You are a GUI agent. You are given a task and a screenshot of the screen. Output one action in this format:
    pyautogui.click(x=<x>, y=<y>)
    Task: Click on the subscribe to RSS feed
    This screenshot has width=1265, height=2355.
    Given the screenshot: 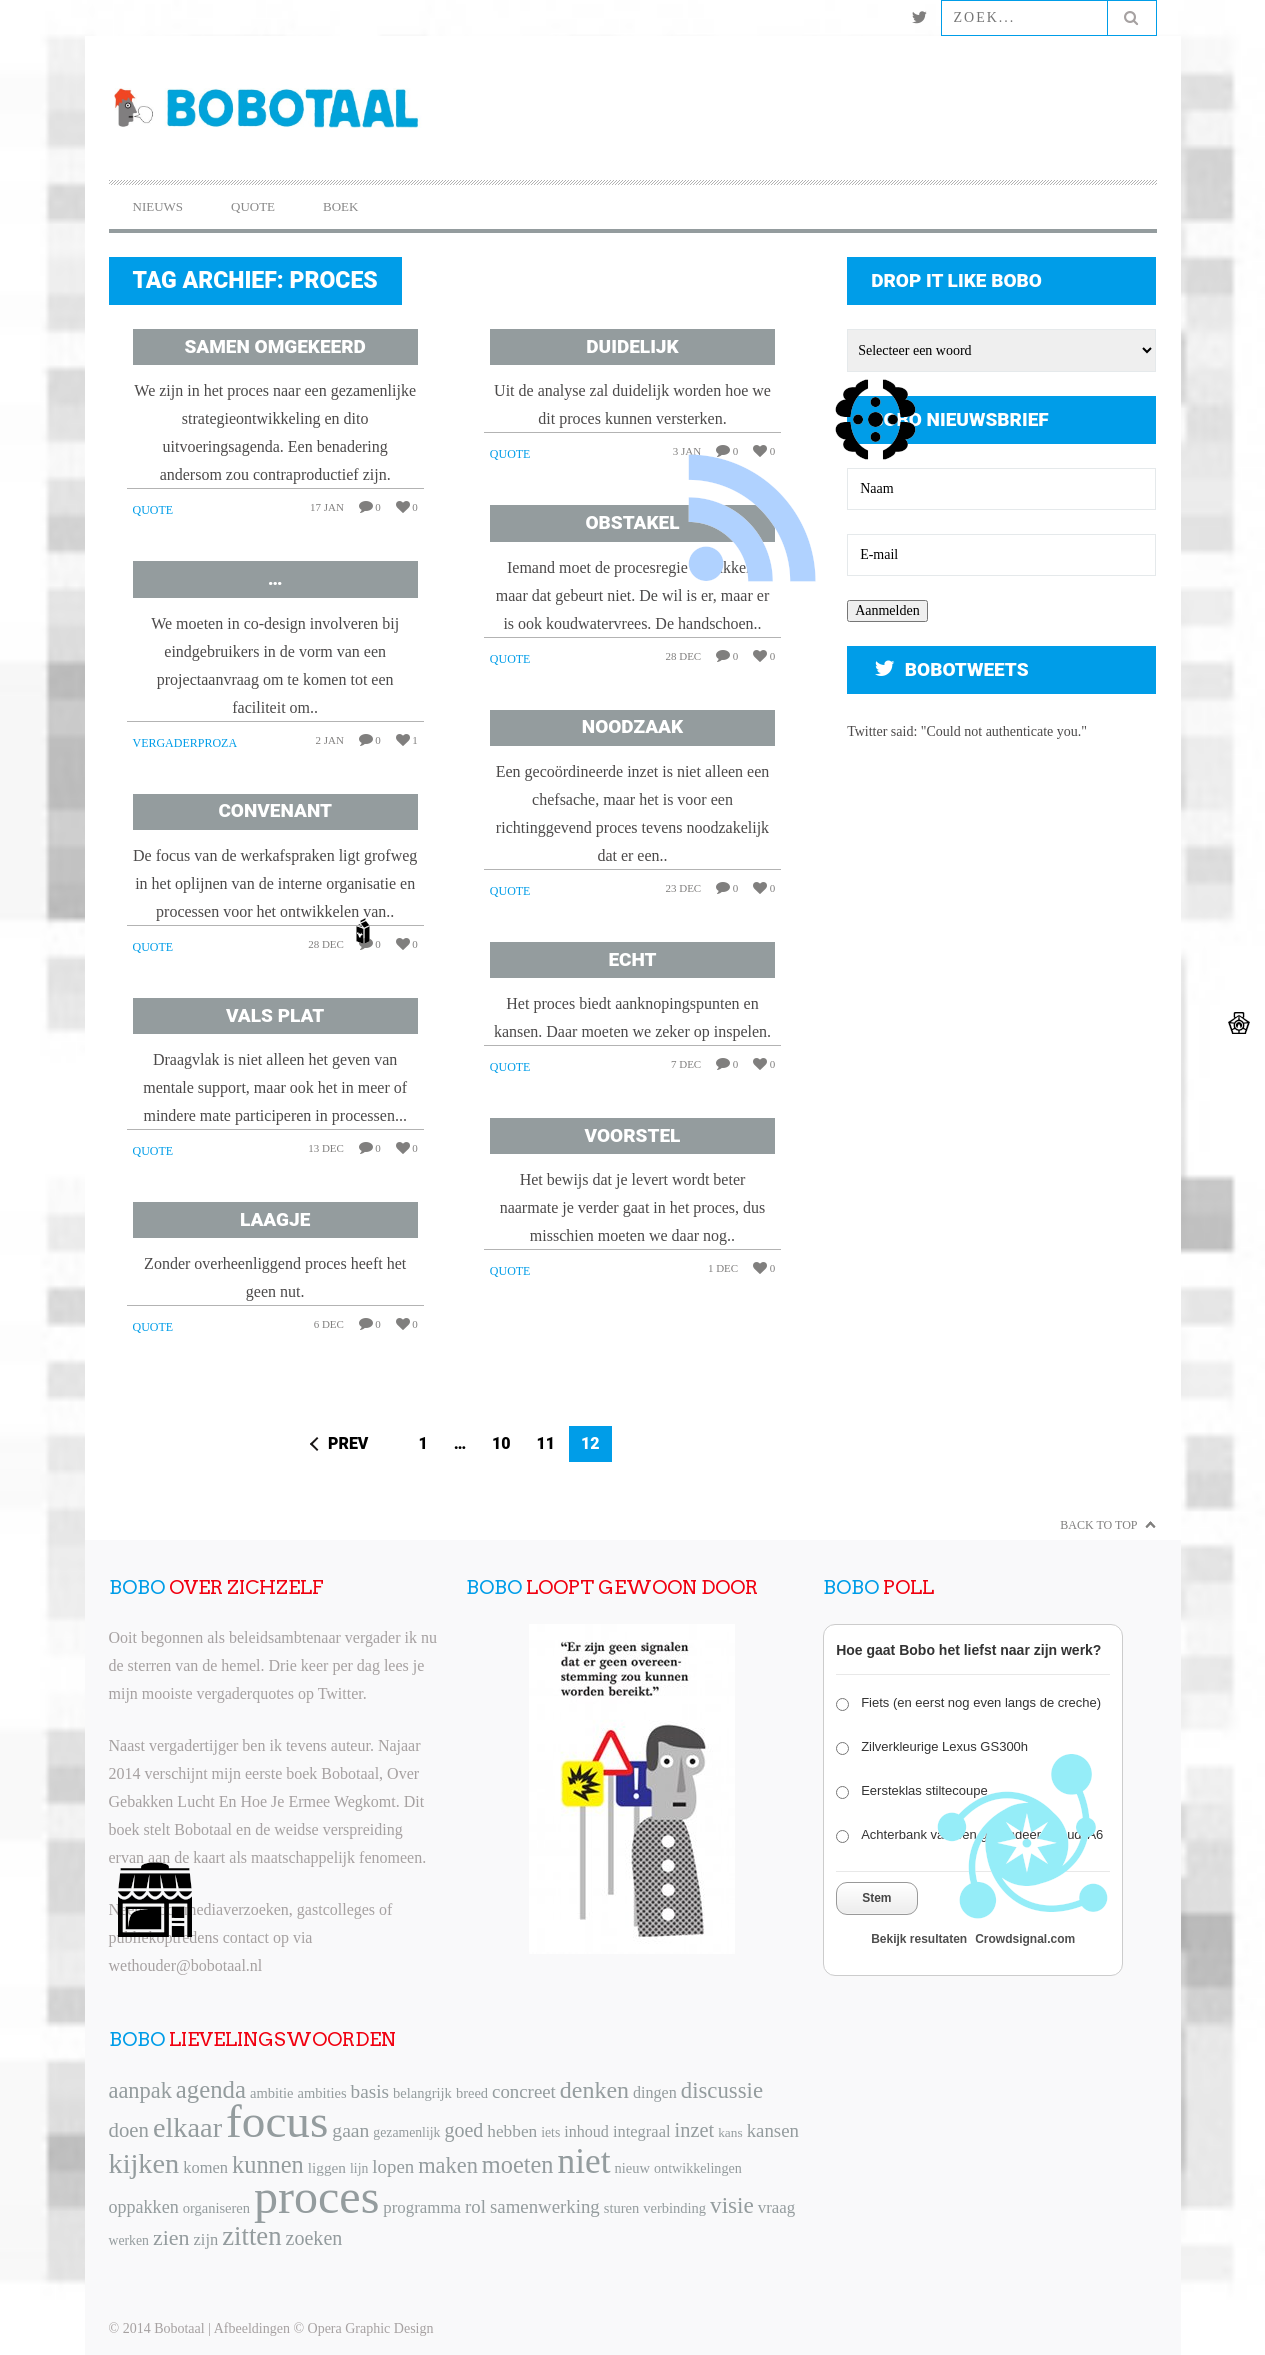 What is the action you would take?
    pyautogui.click(x=752, y=518)
    